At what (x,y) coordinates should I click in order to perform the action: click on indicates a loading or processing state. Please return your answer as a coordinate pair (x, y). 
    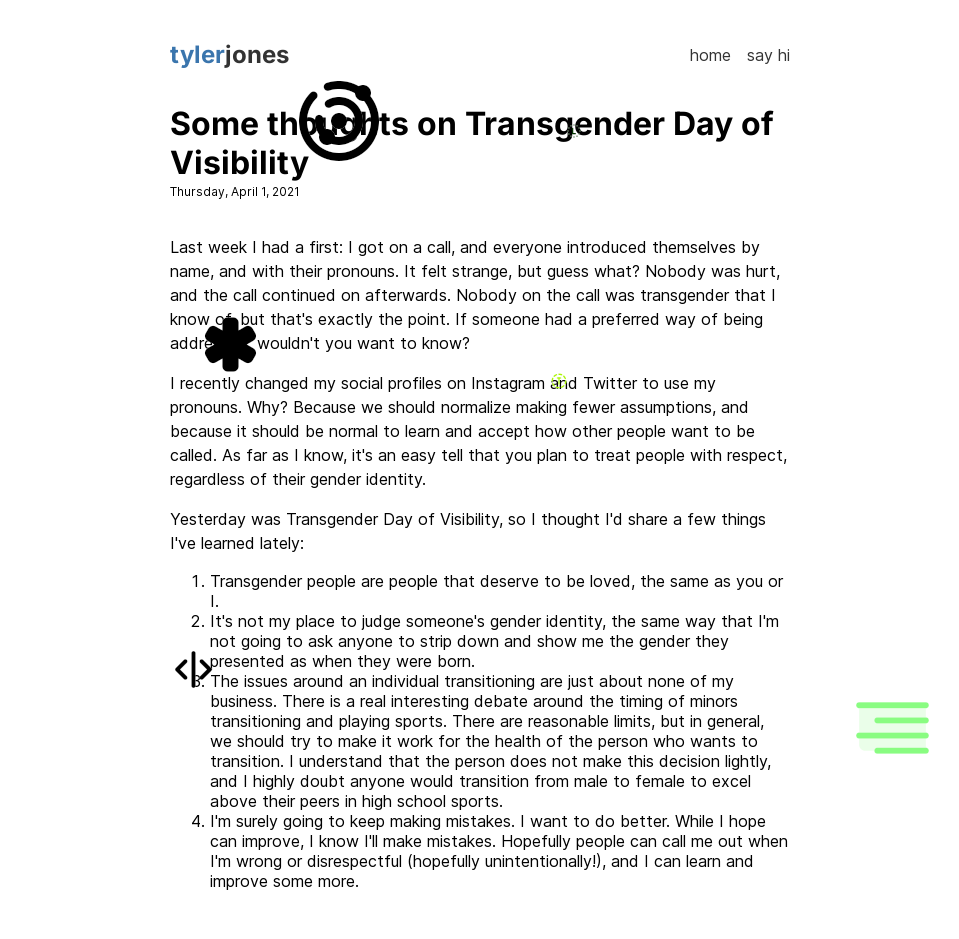
    Looking at the image, I should click on (574, 131).